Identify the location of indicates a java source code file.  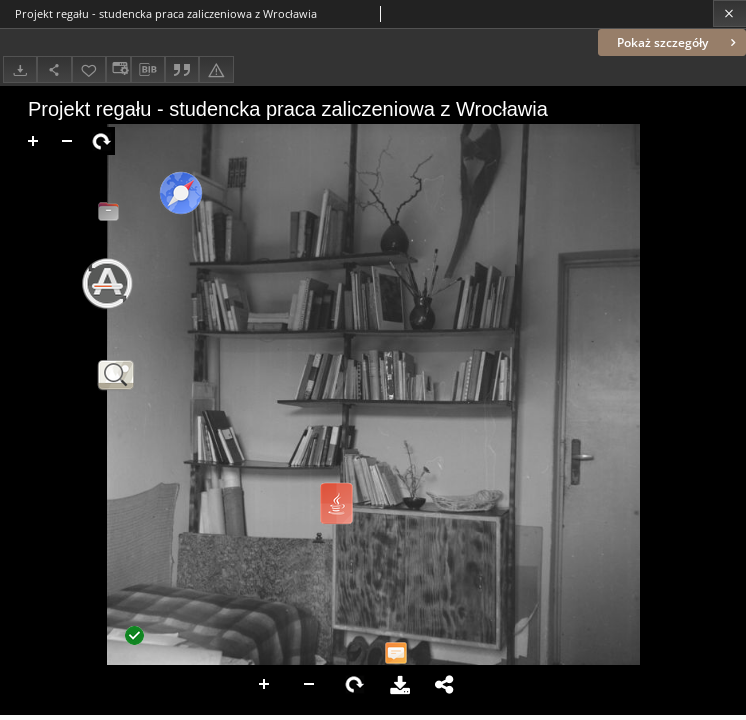
(336, 503).